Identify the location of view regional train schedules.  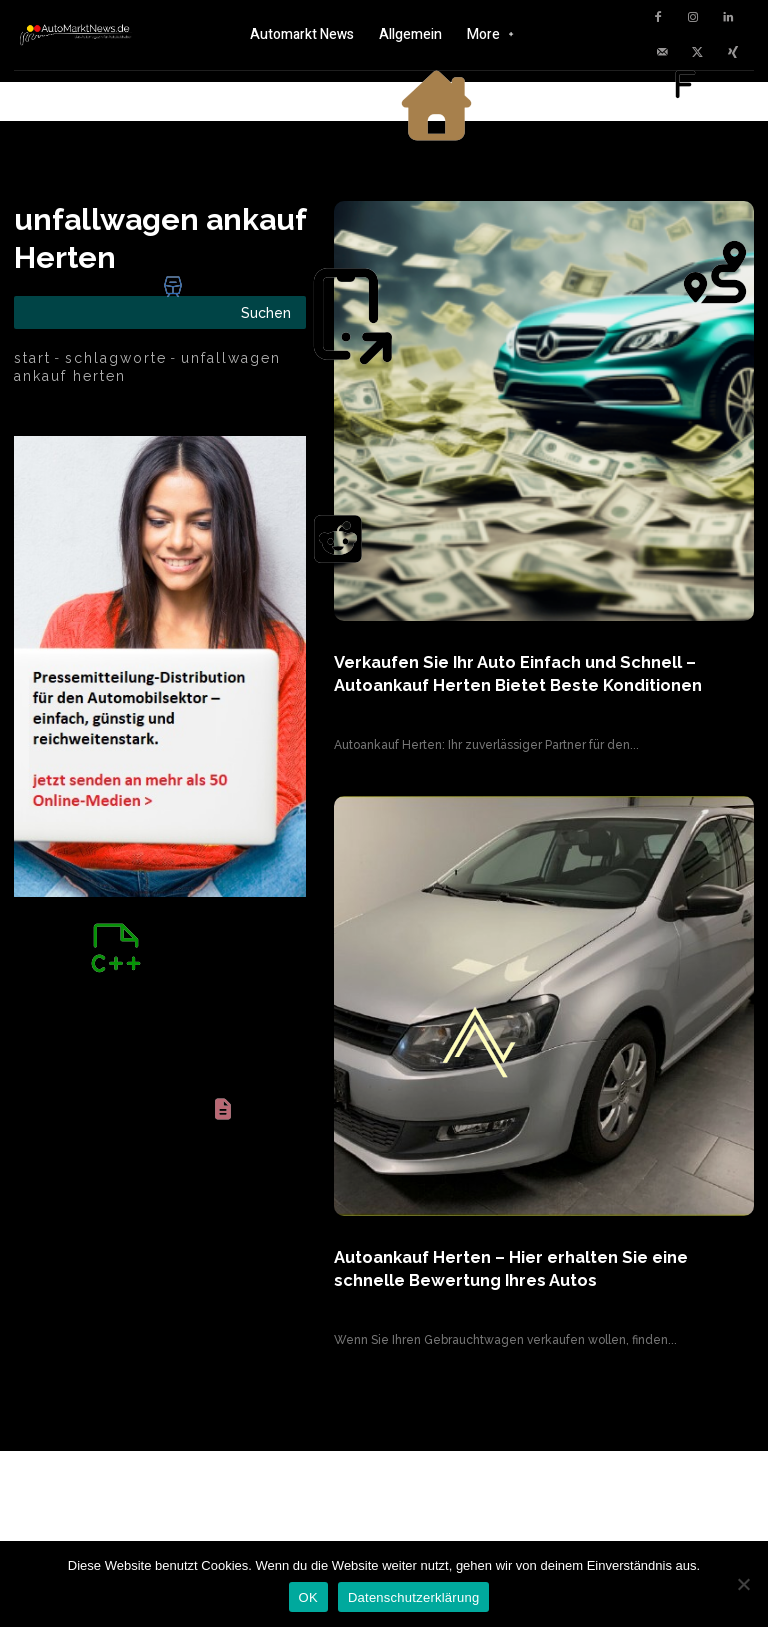
(173, 286).